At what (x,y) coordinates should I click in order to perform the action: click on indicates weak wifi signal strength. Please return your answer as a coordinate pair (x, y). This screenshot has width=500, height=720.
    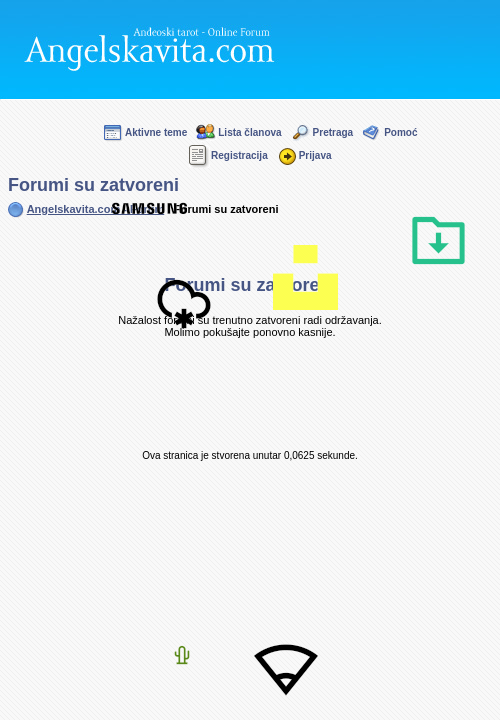
    Looking at the image, I should click on (286, 670).